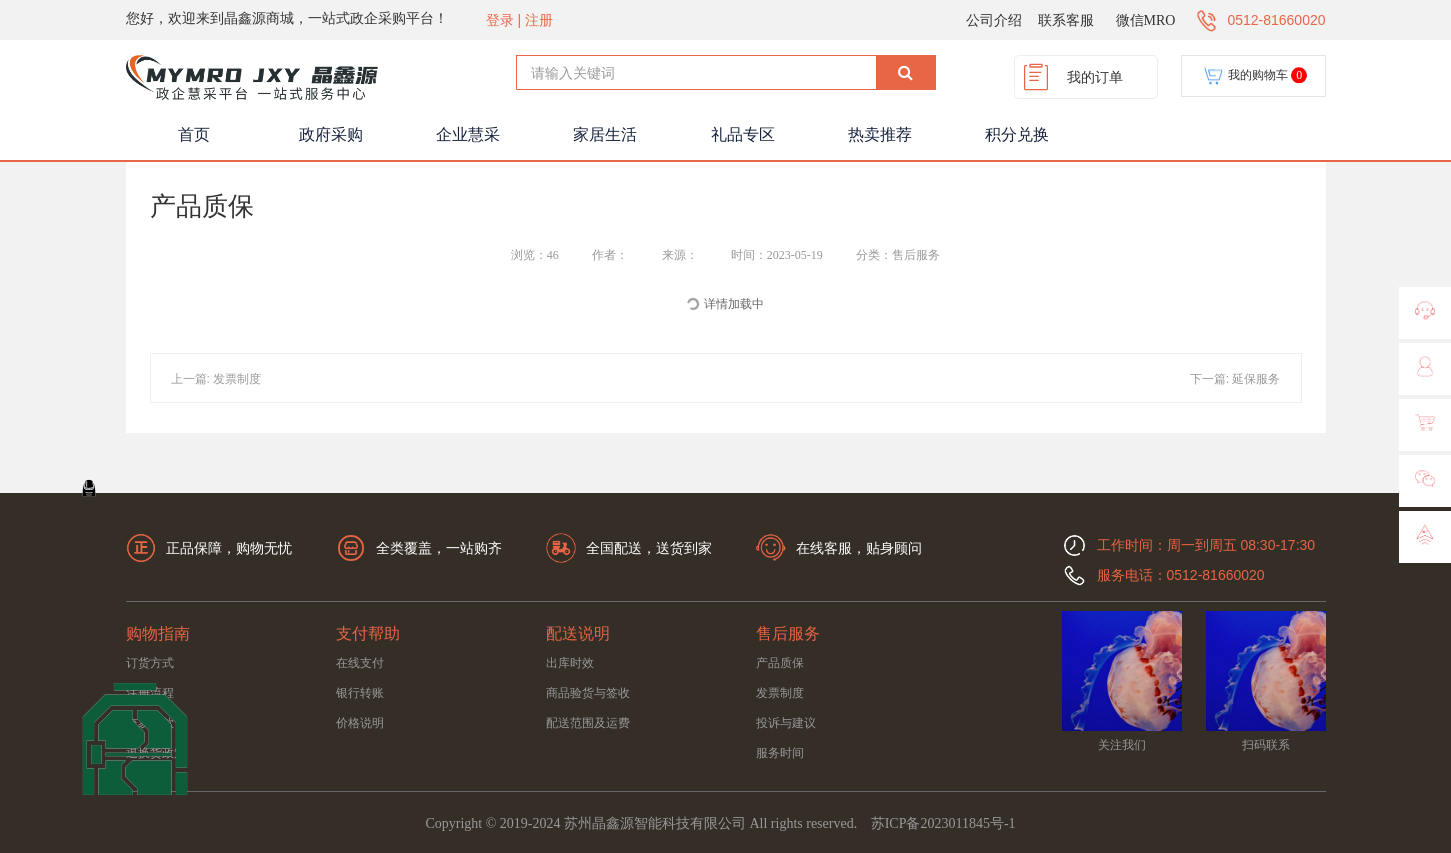 The width and height of the screenshot is (1451, 853). I want to click on select nail art or manicure options, so click(89, 488).